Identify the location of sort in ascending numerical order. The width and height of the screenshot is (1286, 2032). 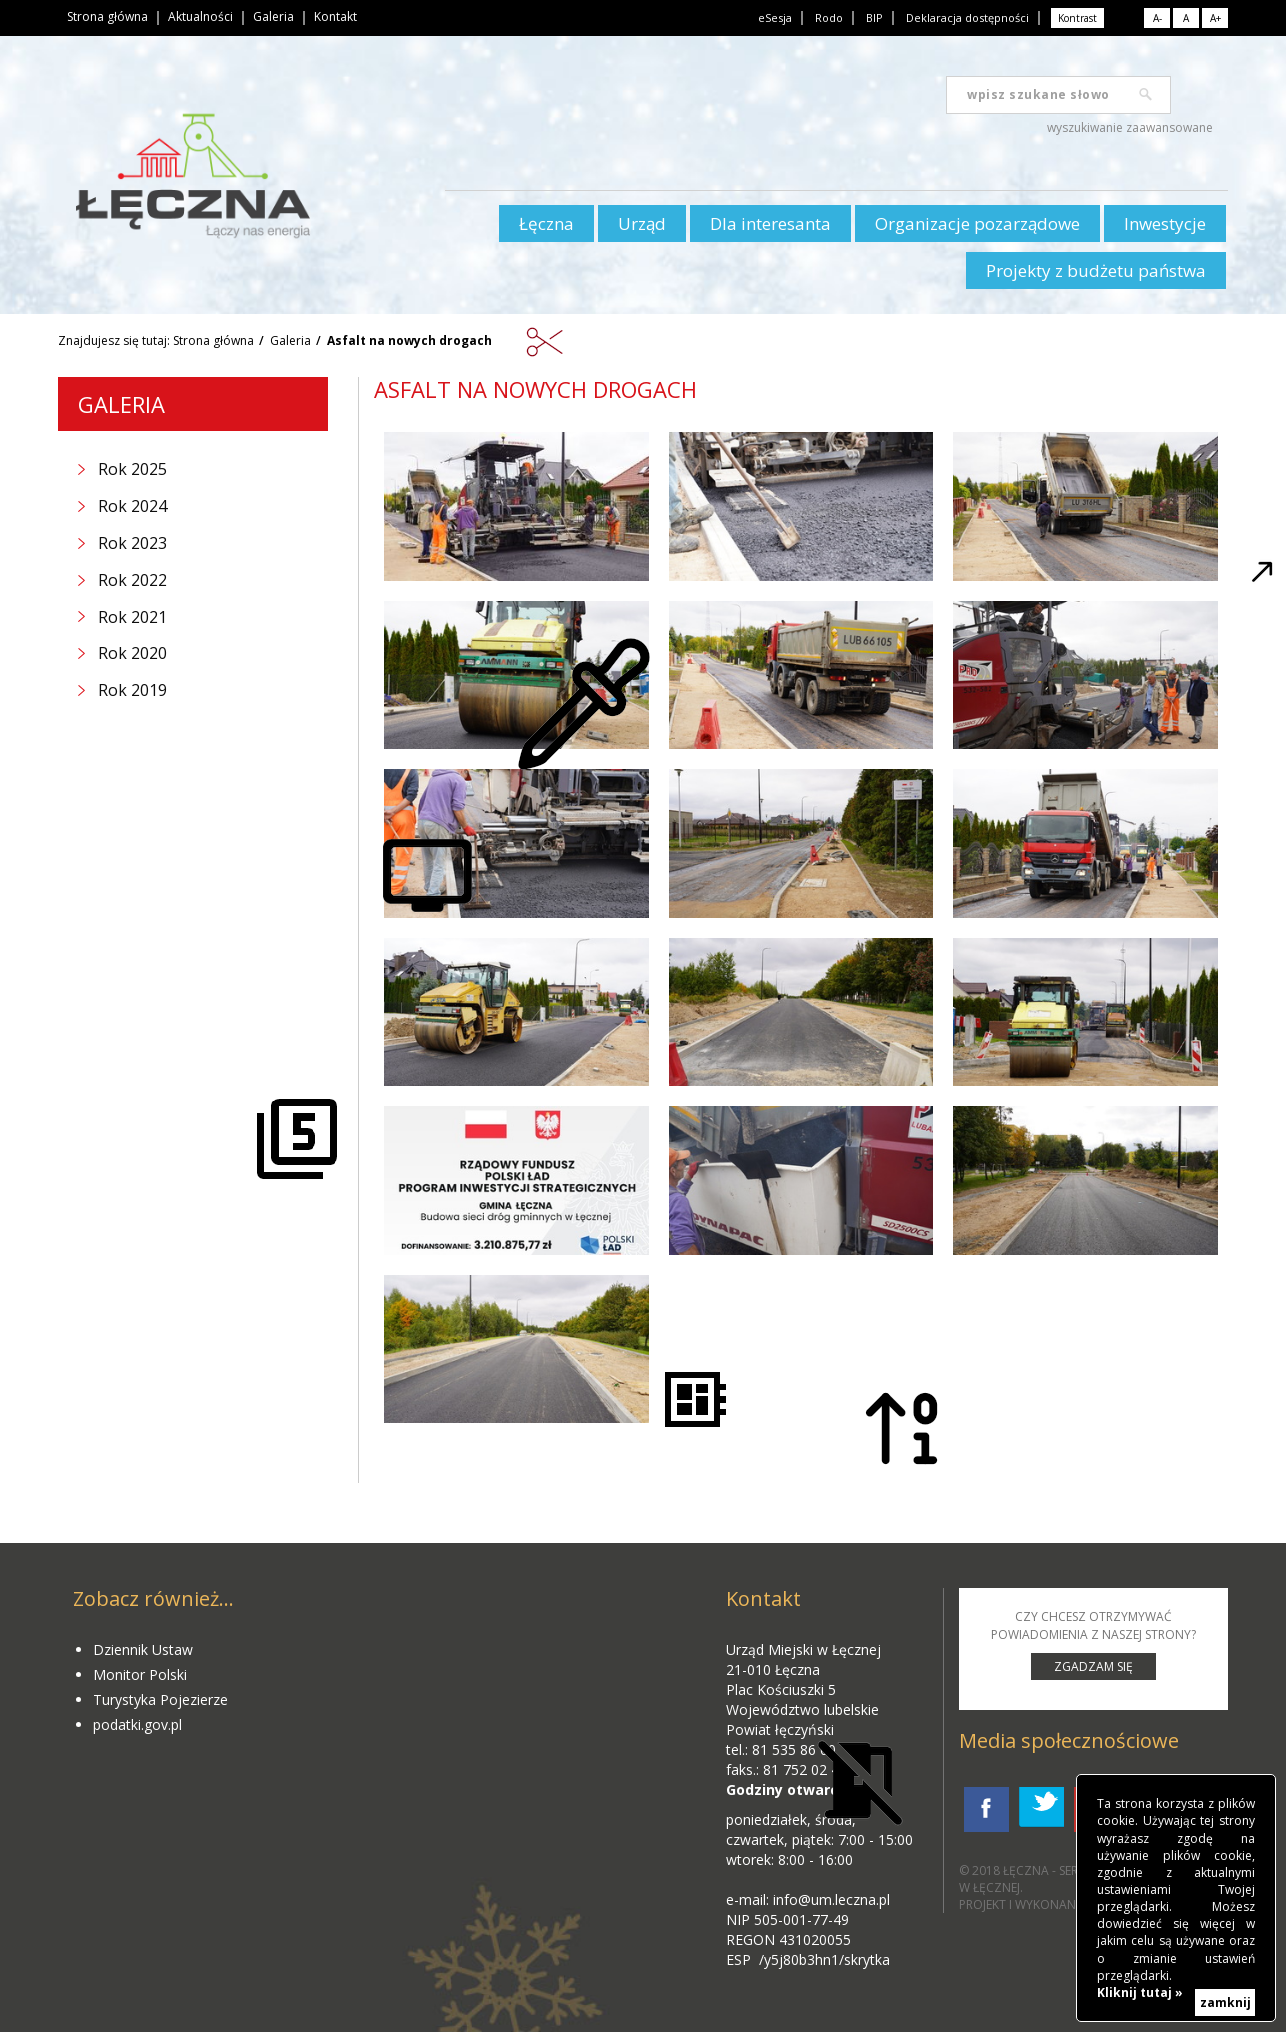
(905, 1428).